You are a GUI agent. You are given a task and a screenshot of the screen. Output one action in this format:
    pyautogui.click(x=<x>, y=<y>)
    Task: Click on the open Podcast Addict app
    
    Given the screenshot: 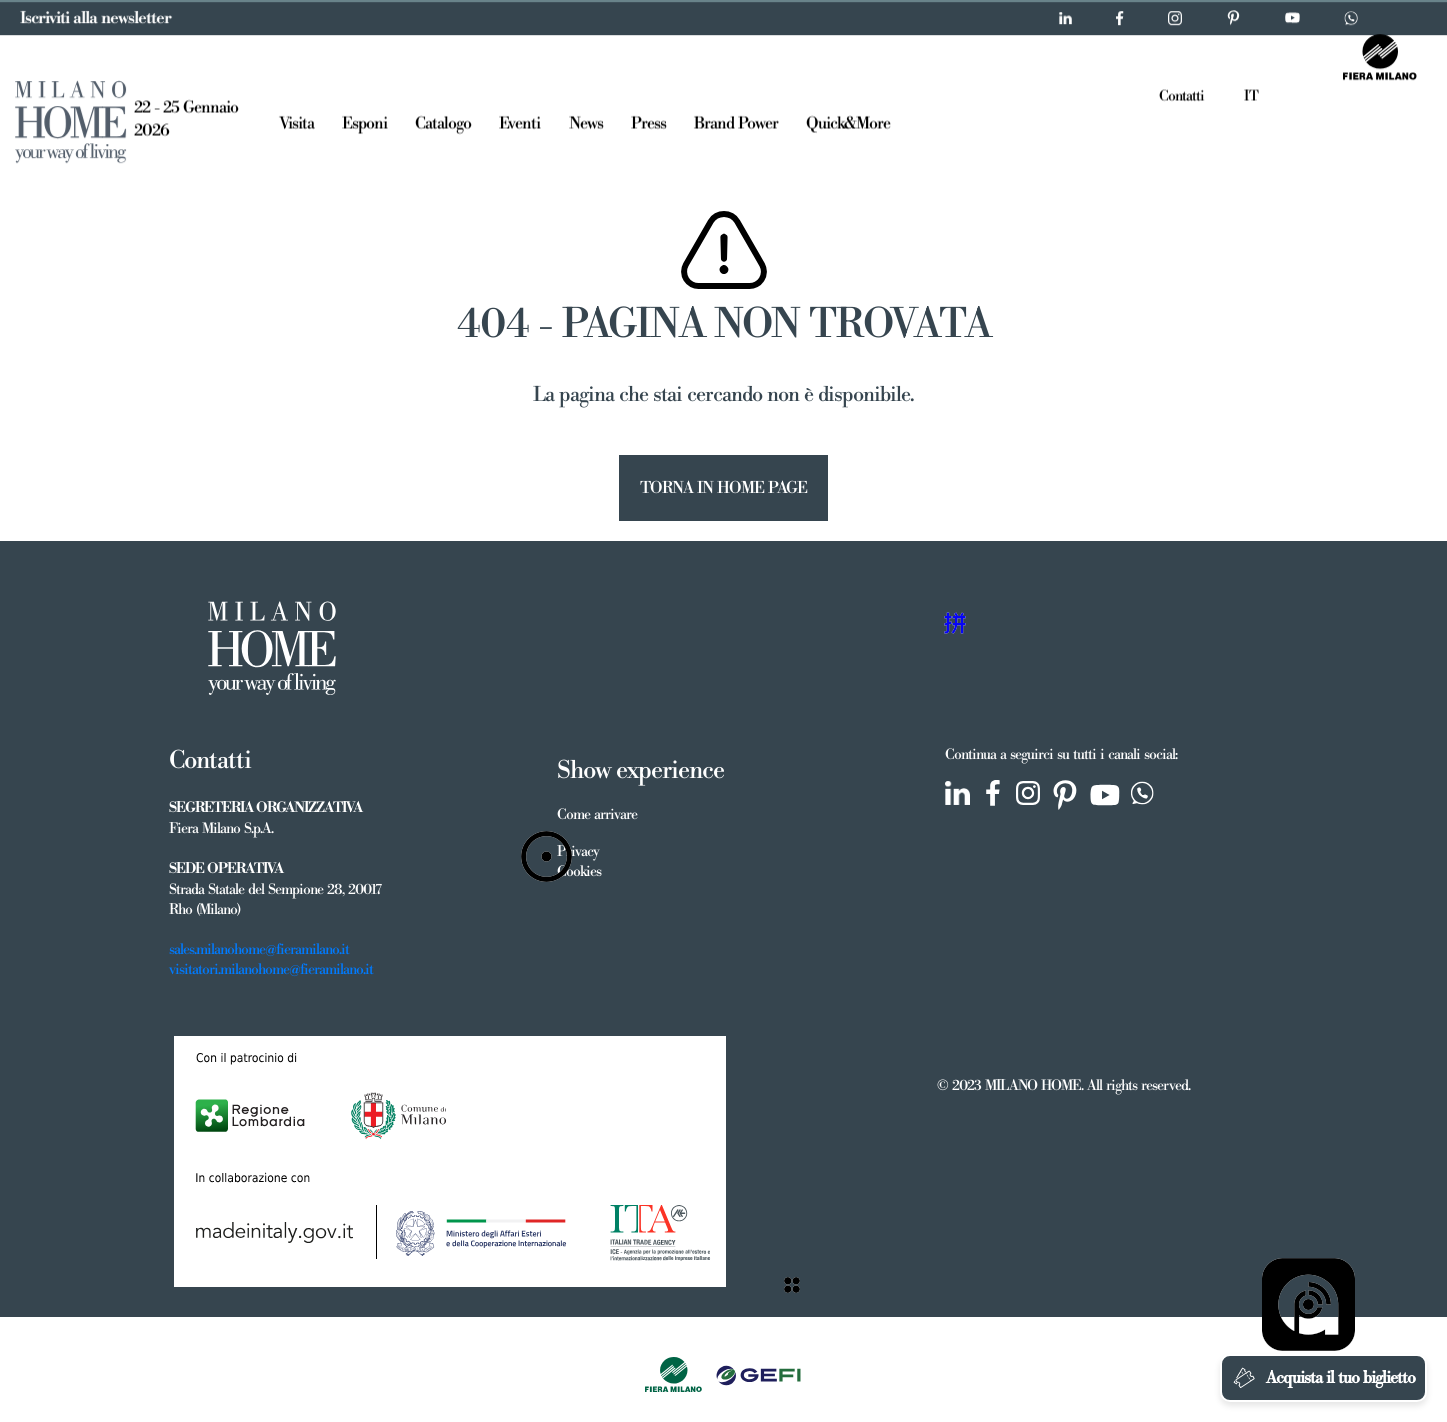 What is the action you would take?
    pyautogui.click(x=1308, y=1304)
    